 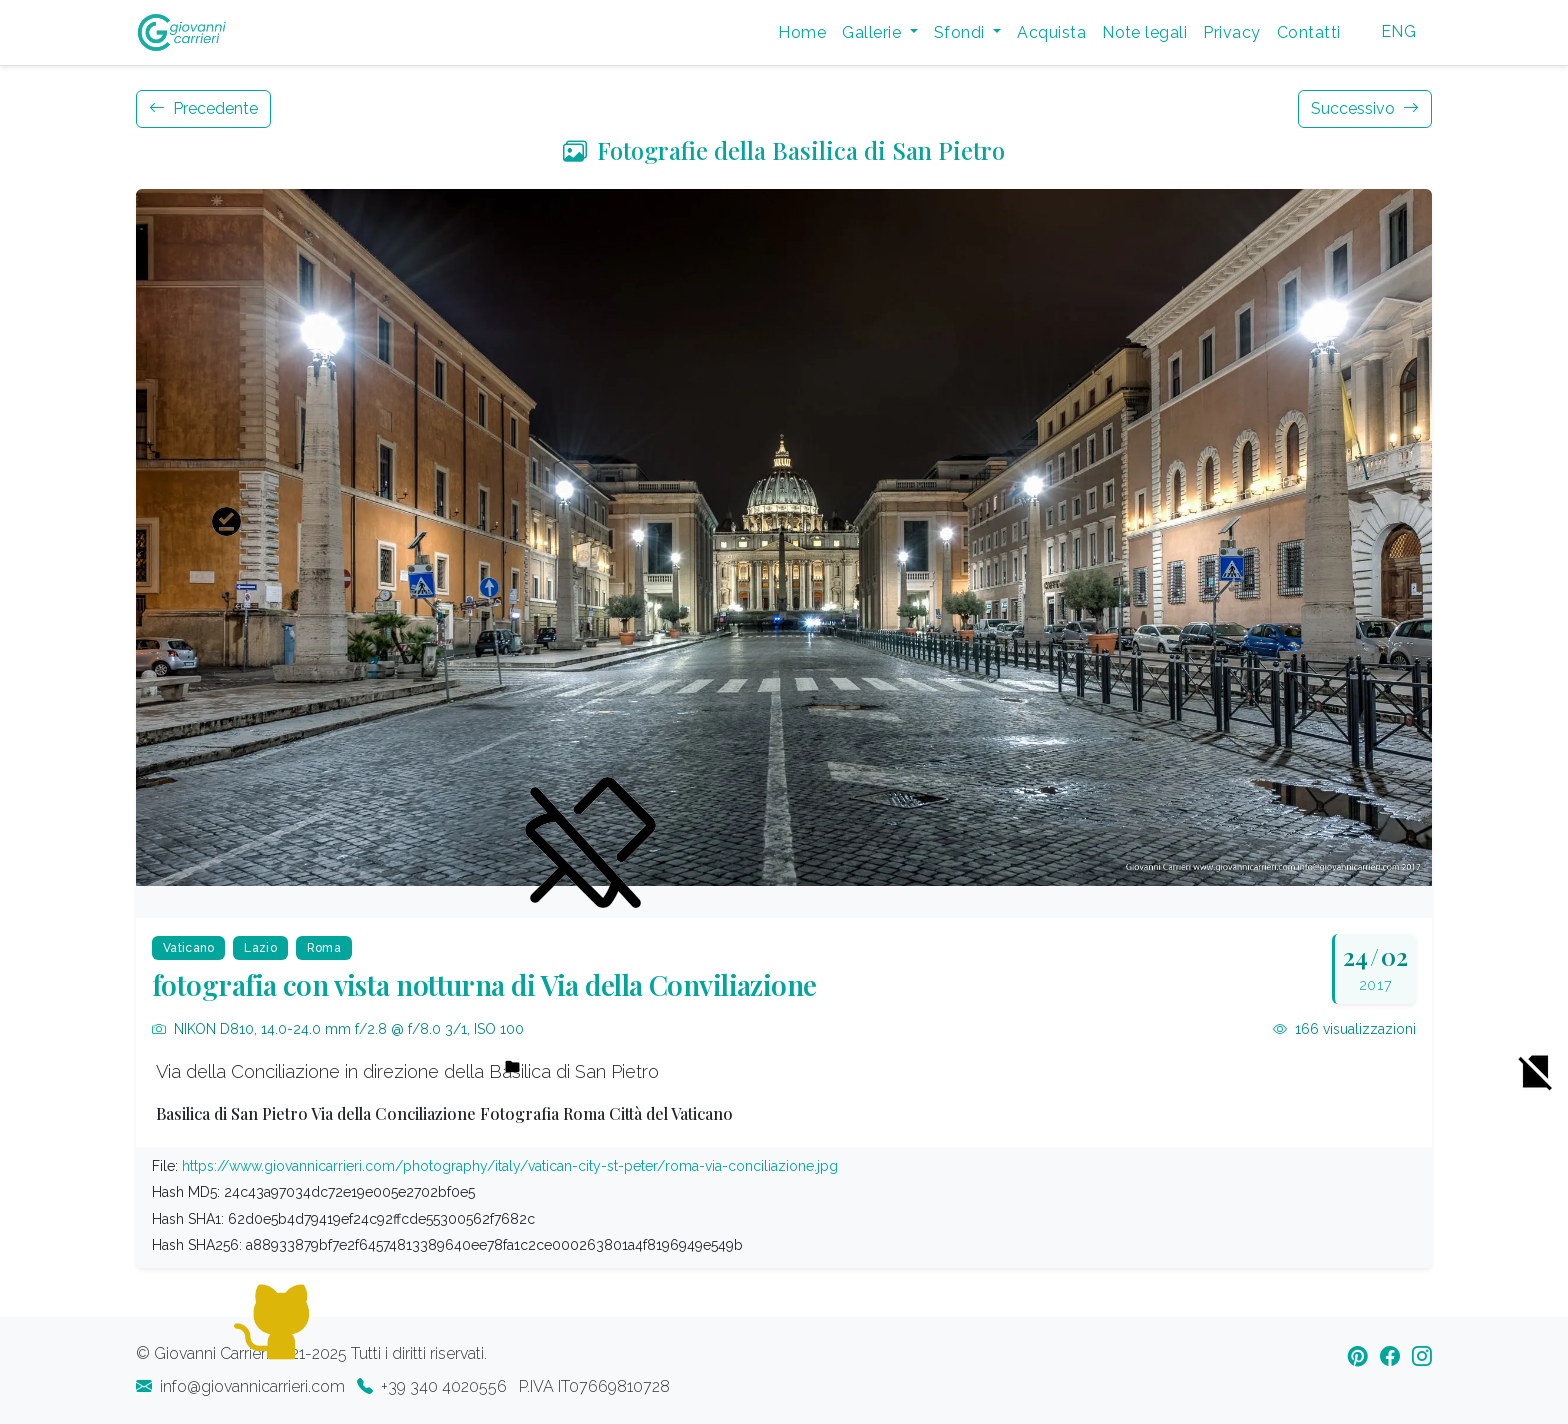 What do you see at coordinates (585, 847) in the screenshot?
I see `unpin an item from its current position` at bounding box center [585, 847].